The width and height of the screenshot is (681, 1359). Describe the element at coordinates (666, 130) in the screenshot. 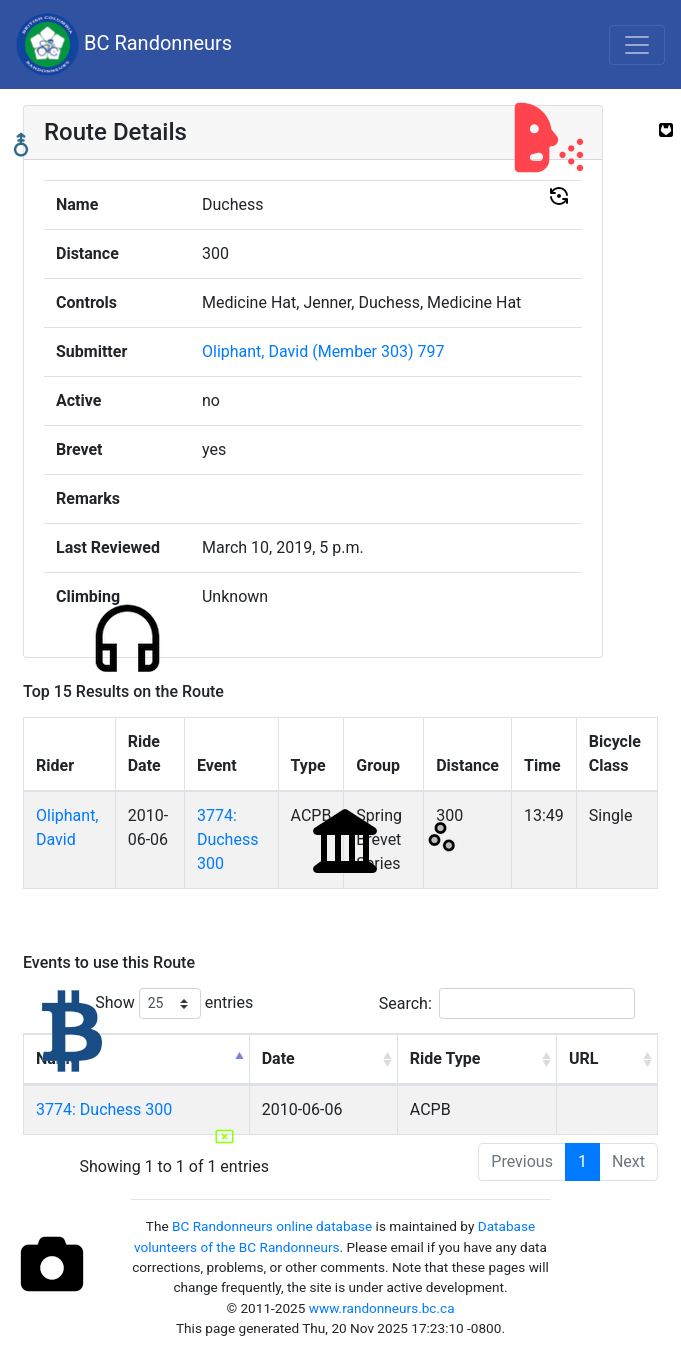

I see `open GitLab repository` at that location.